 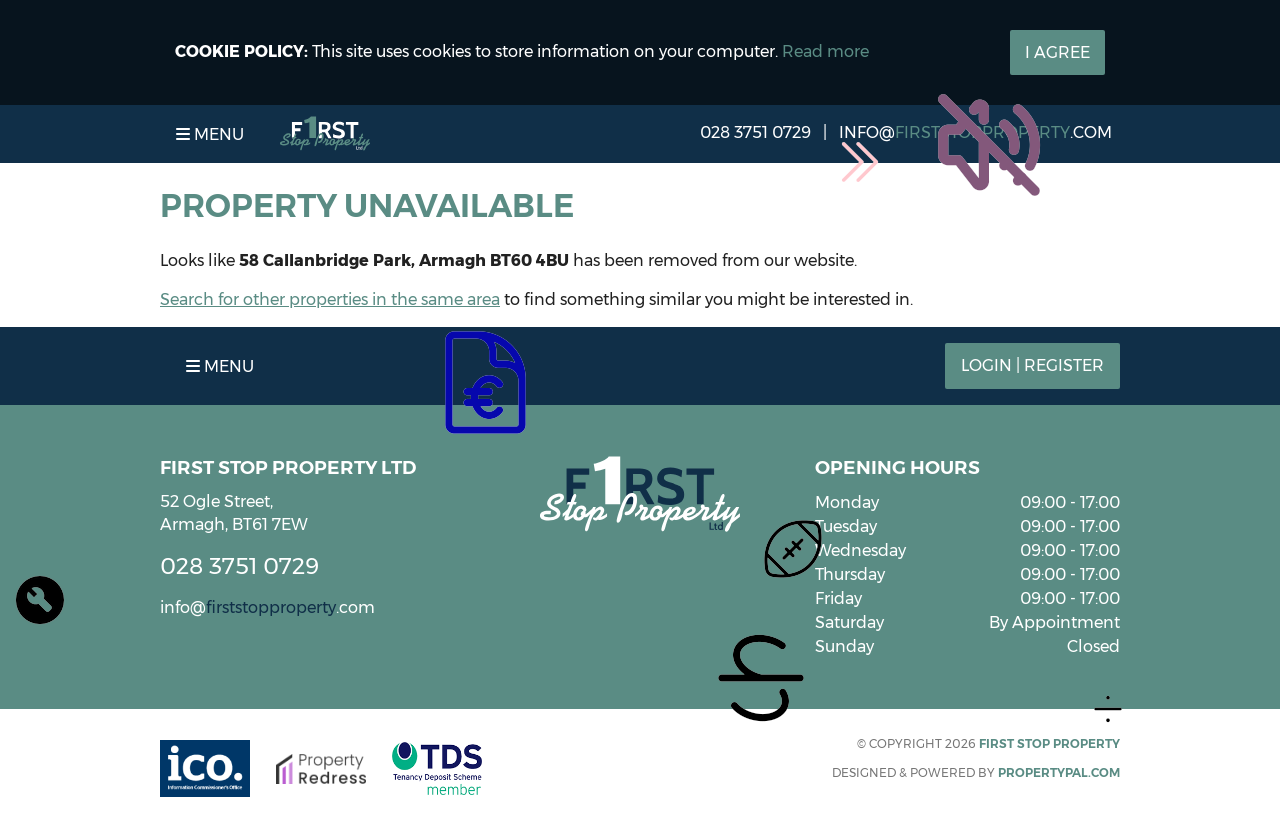 What do you see at coordinates (860, 162) in the screenshot?
I see `skip forward or advance quickly` at bounding box center [860, 162].